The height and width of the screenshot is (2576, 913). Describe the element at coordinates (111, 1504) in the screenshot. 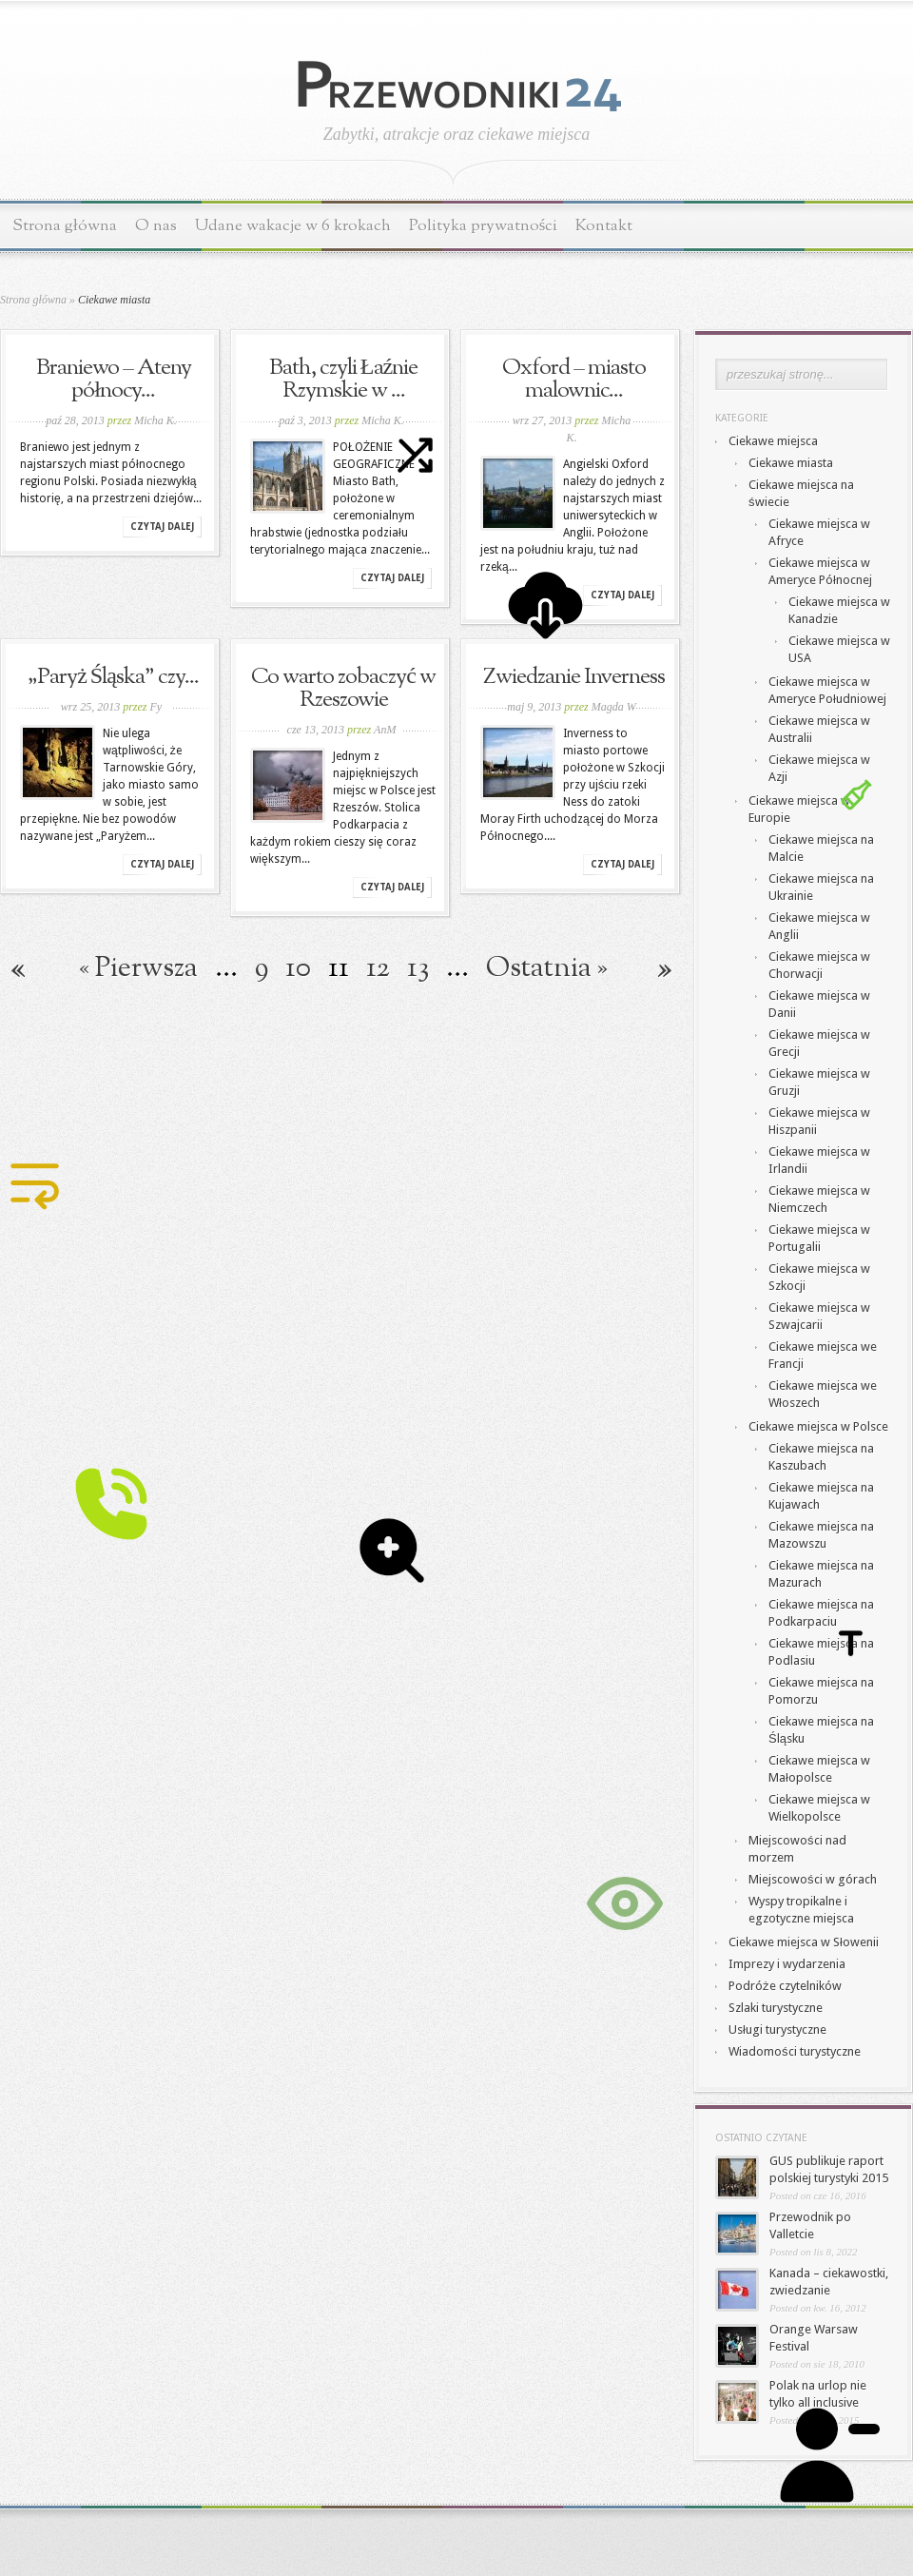

I see `make a phone call` at that location.